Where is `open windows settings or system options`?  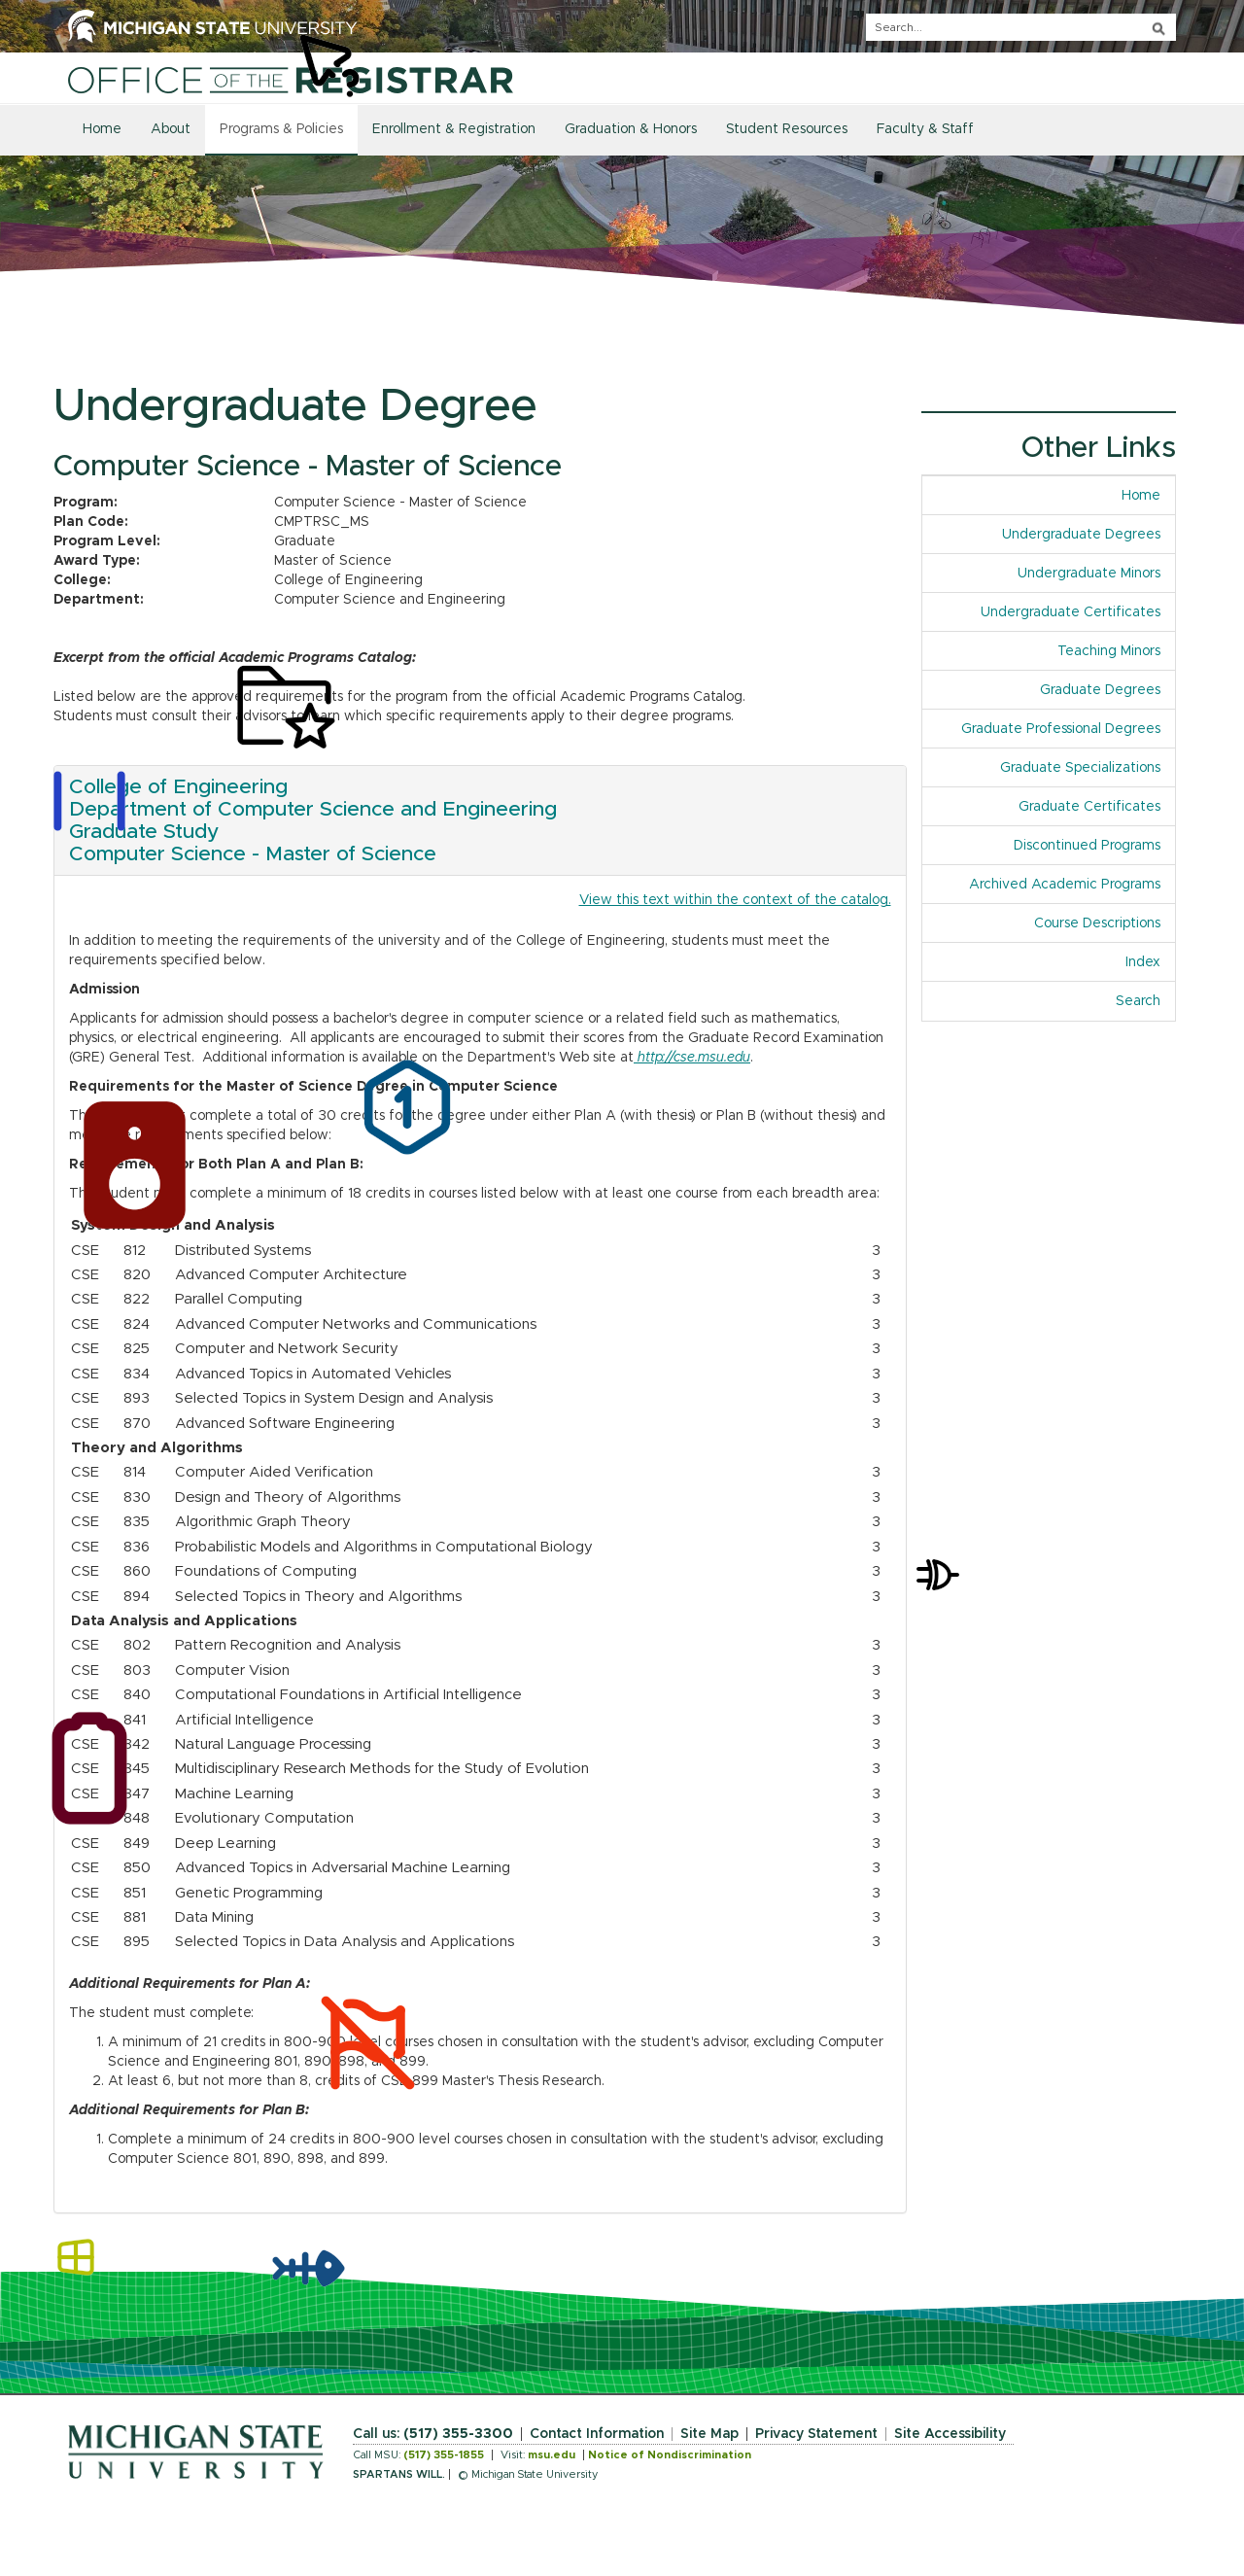
open windows settings or system options is located at coordinates (76, 2257).